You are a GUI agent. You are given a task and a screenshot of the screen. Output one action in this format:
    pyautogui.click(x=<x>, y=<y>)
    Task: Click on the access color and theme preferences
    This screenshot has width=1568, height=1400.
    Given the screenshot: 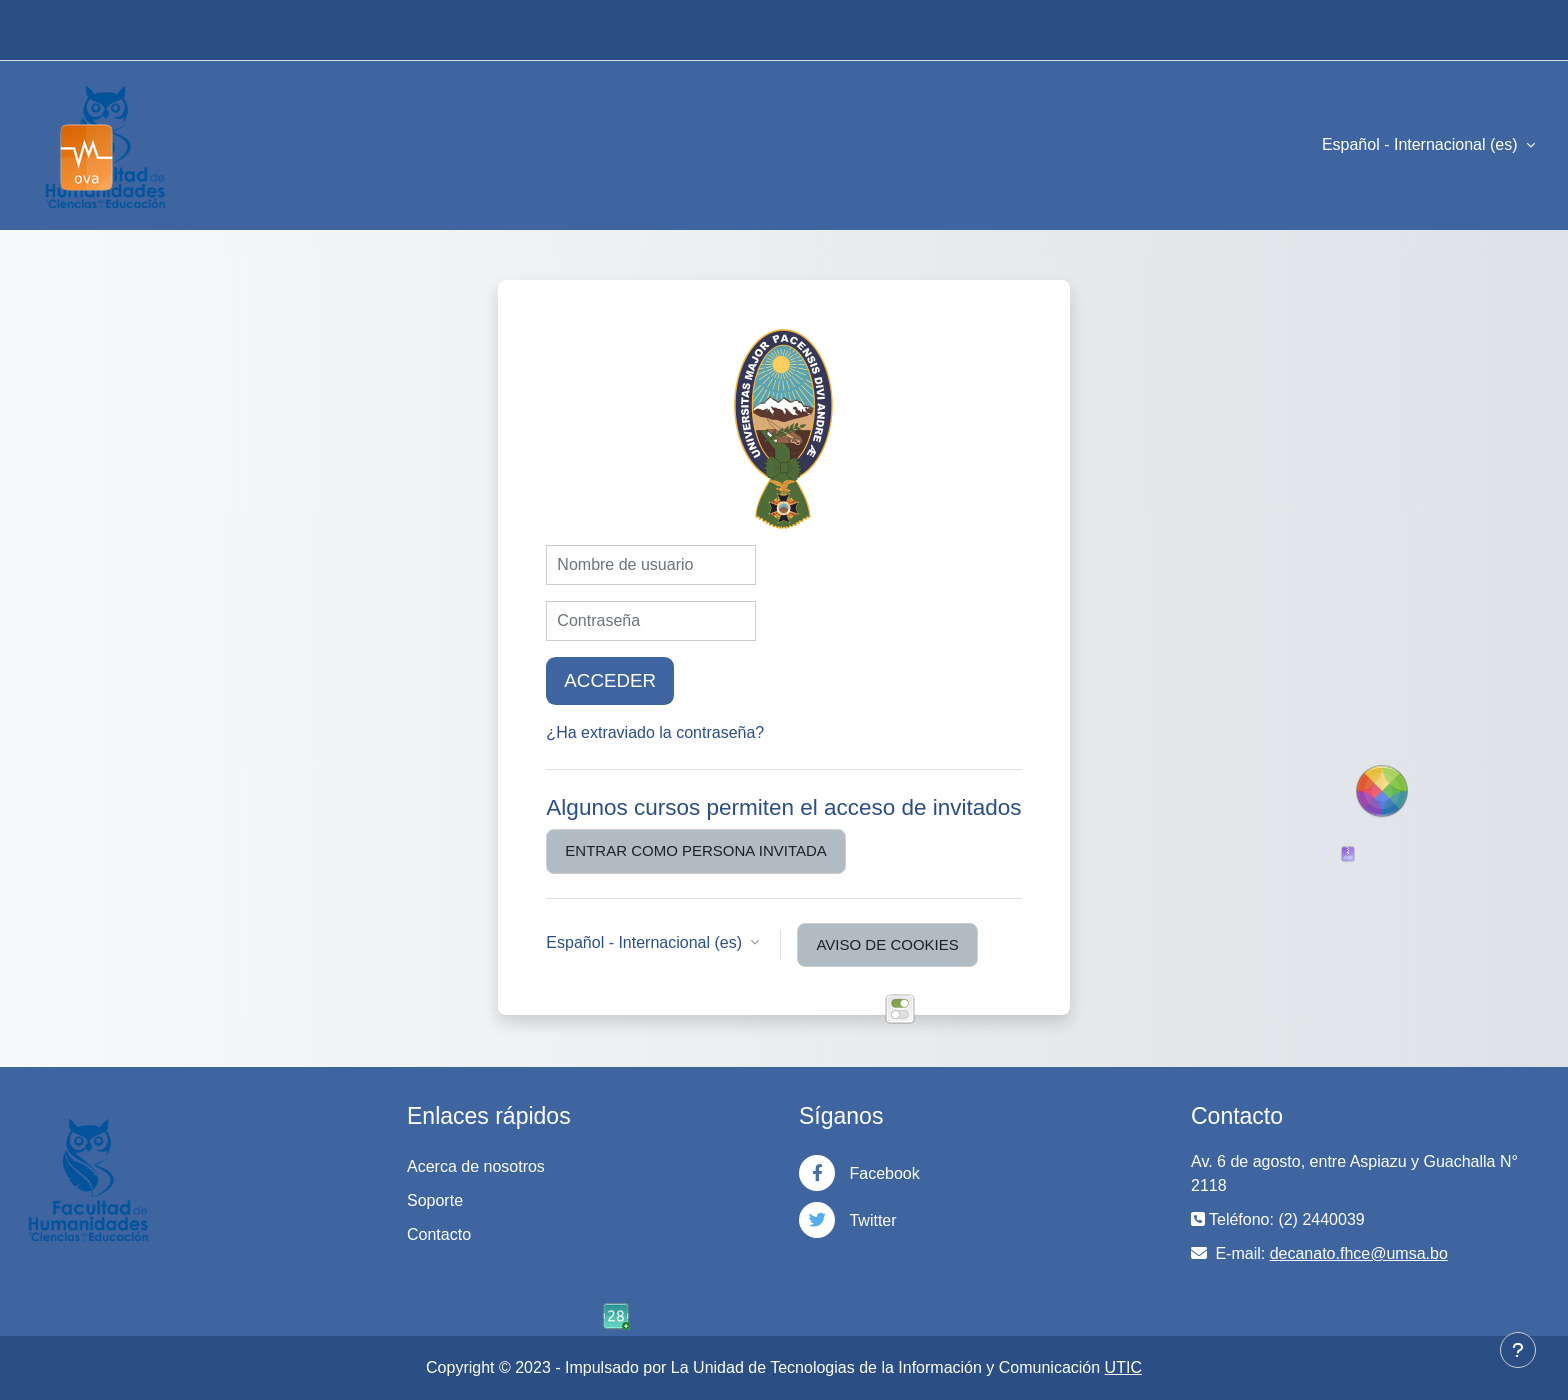 What is the action you would take?
    pyautogui.click(x=1382, y=791)
    